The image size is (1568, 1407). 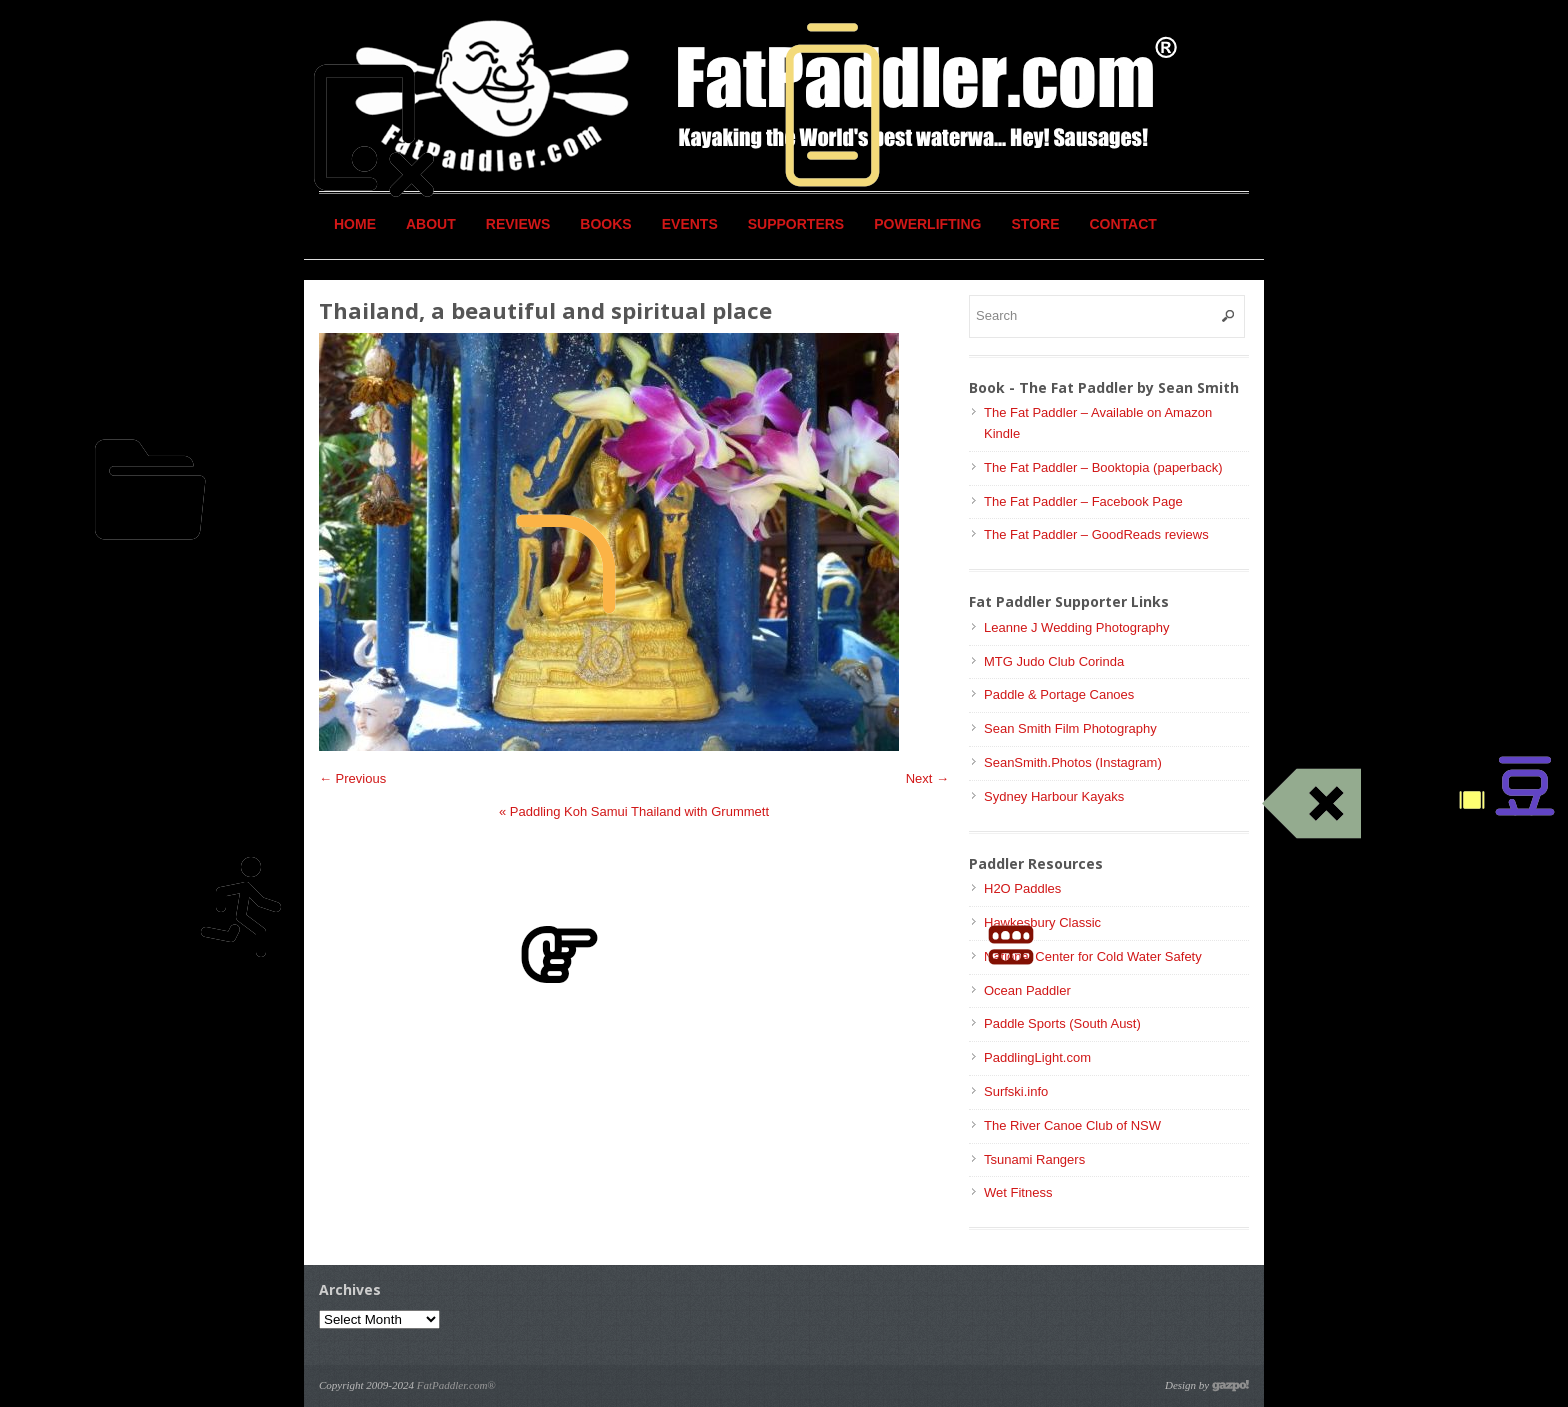 I want to click on access dental or oral health features, so click(x=1011, y=945).